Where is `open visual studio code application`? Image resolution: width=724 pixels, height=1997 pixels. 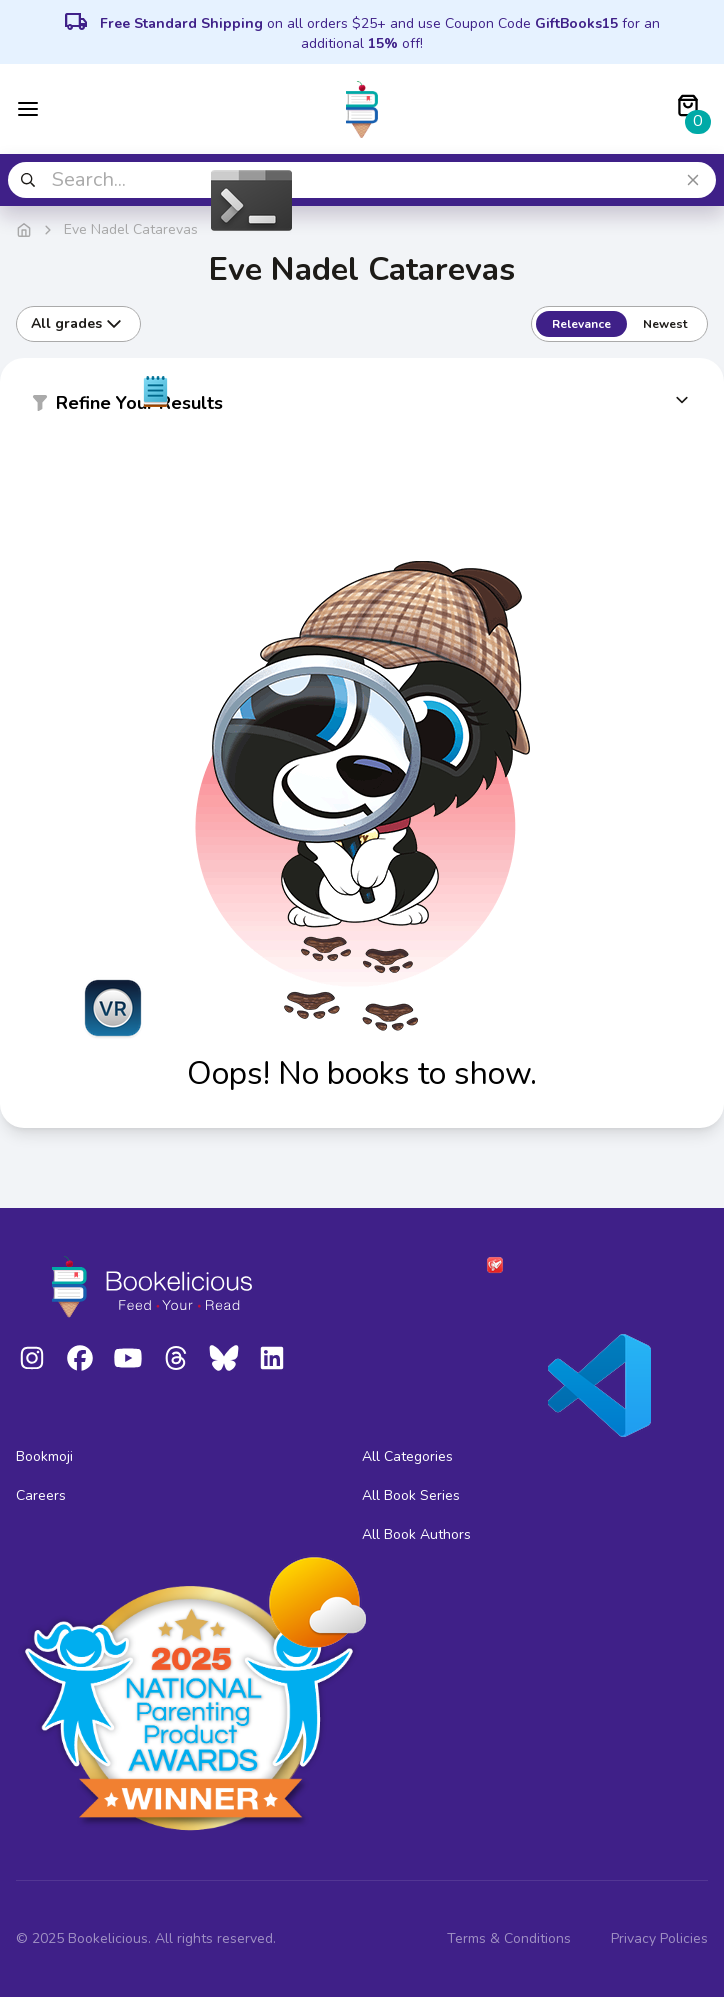 open visual studio code application is located at coordinates (599, 1385).